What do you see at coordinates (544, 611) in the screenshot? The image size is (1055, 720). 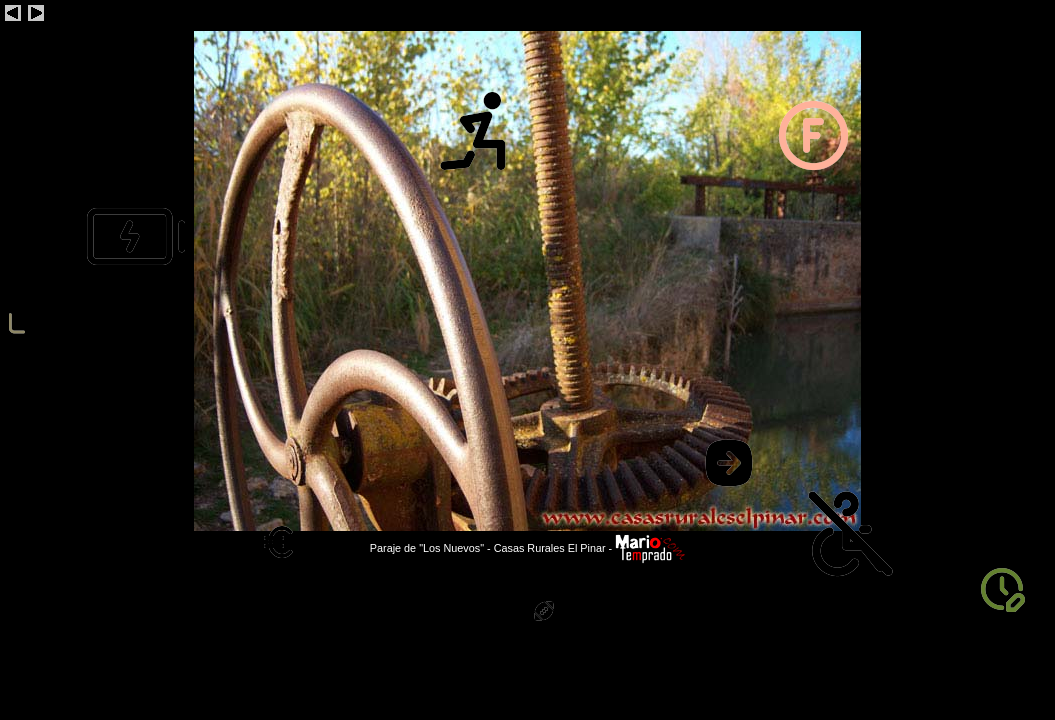 I see `view american football scores or content` at bounding box center [544, 611].